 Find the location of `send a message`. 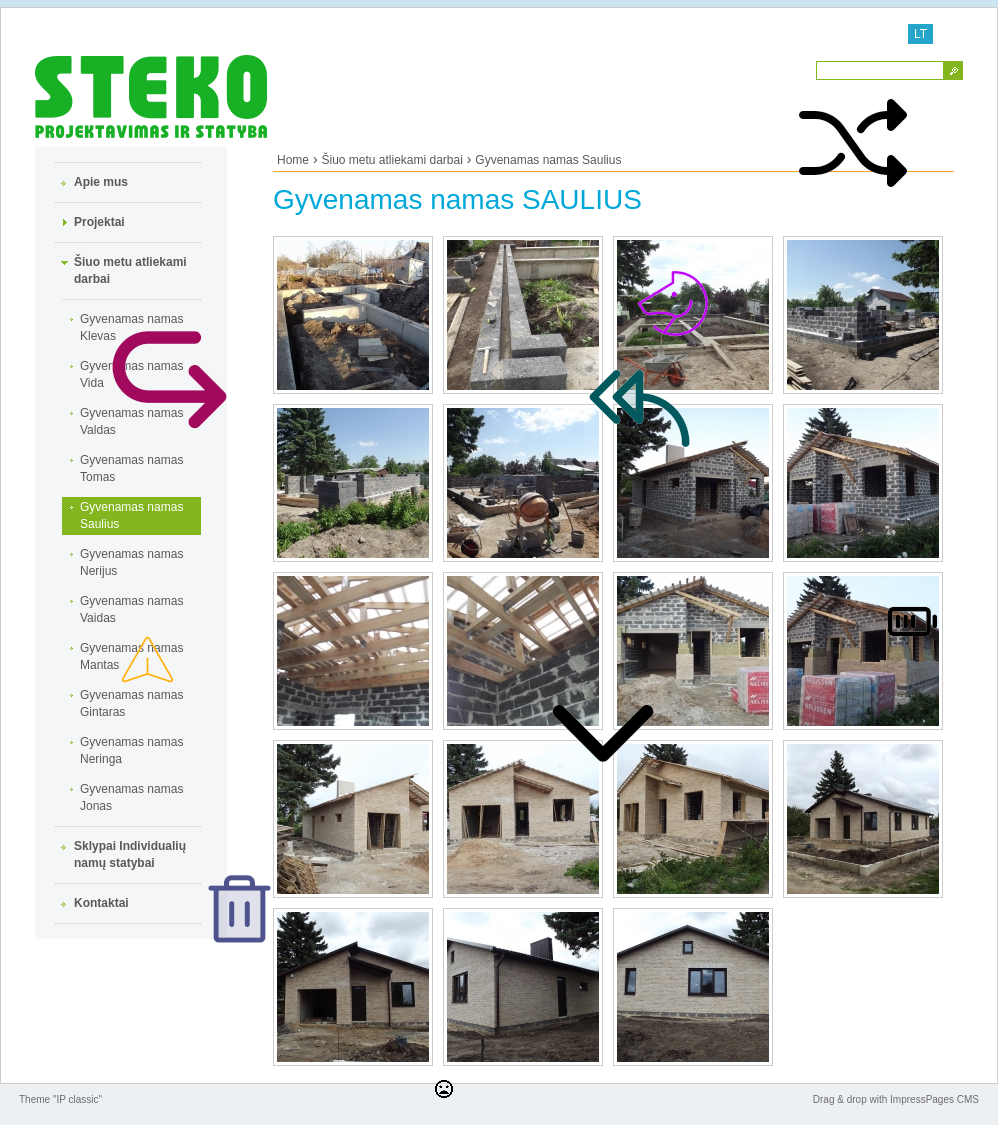

send a message is located at coordinates (147, 660).